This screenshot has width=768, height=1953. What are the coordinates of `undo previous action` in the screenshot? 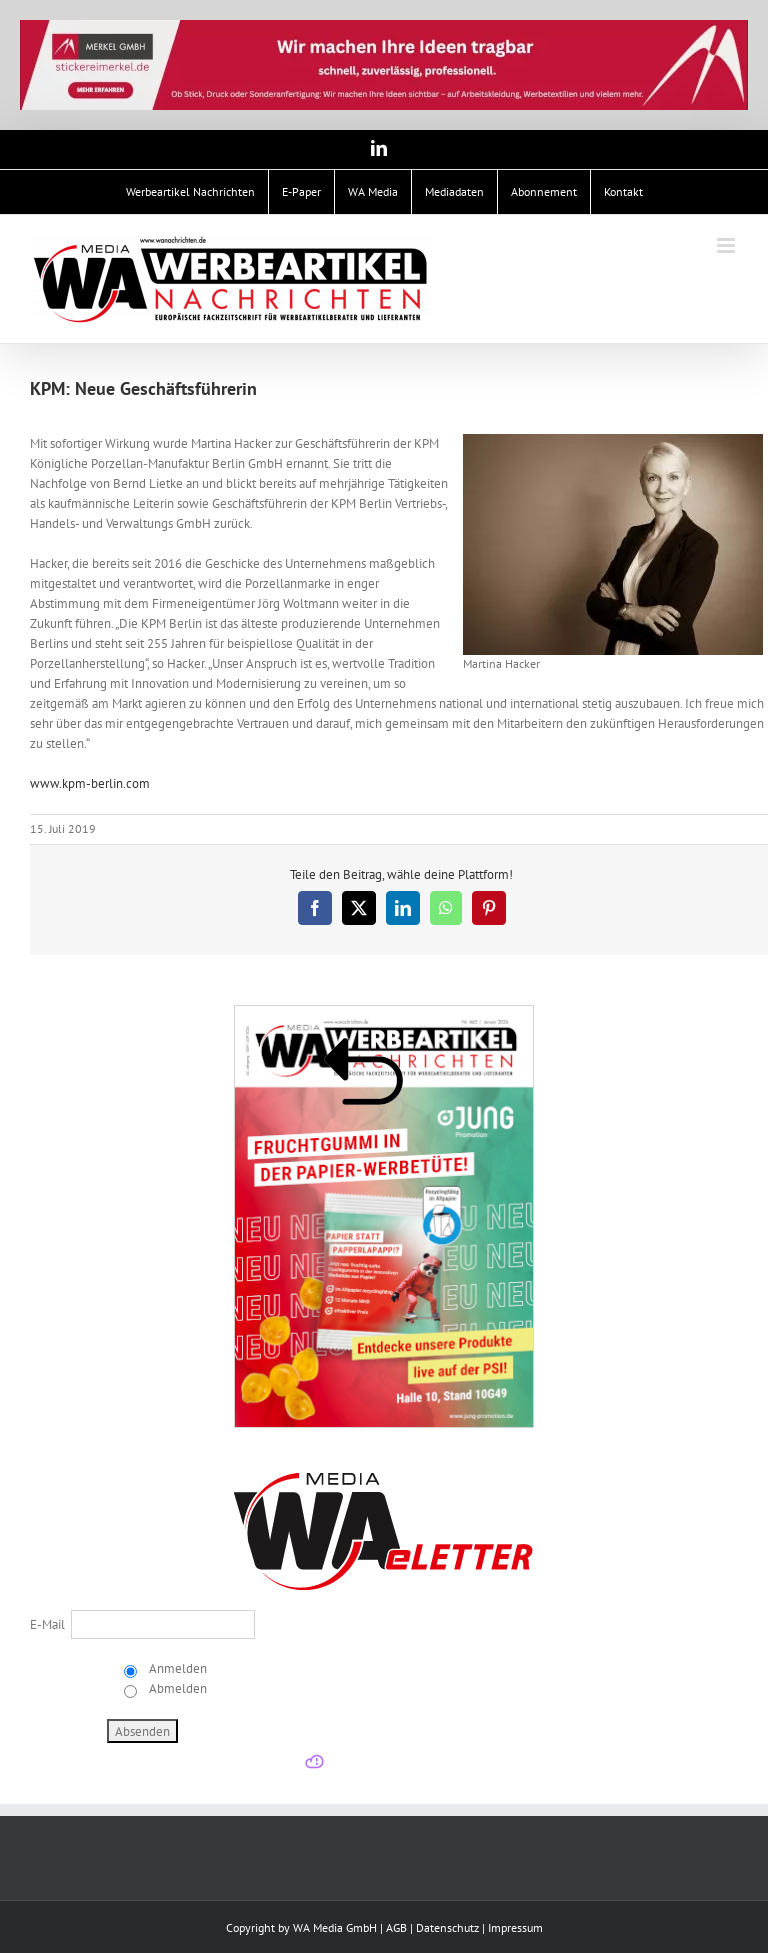 It's located at (363, 1074).